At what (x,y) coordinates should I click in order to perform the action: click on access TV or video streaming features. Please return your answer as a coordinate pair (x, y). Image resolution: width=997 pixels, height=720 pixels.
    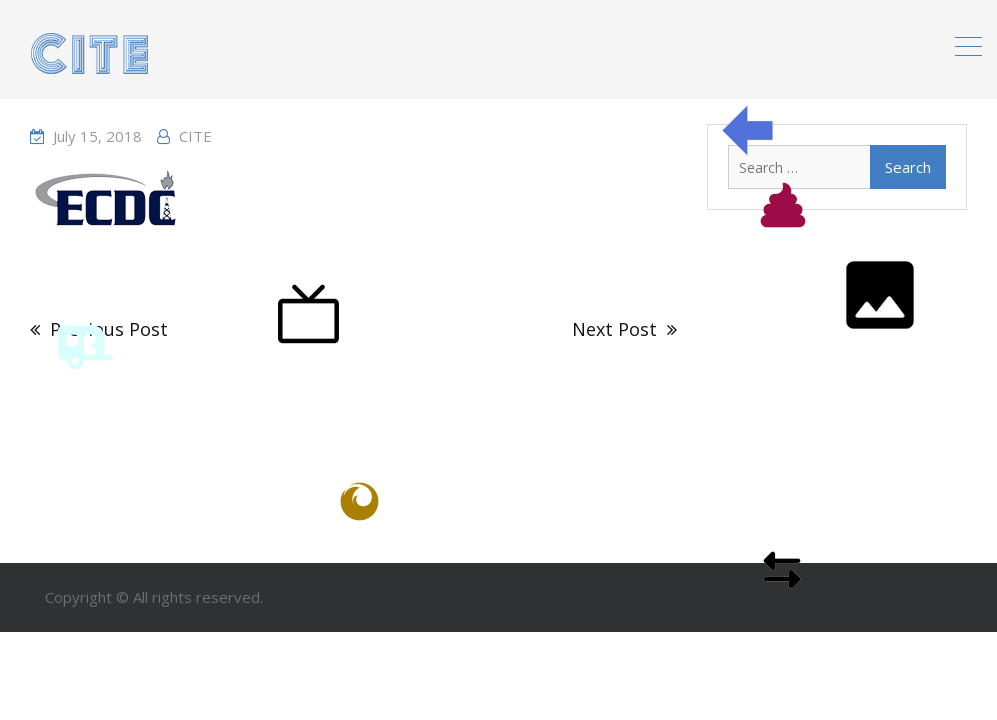
    Looking at the image, I should click on (308, 317).